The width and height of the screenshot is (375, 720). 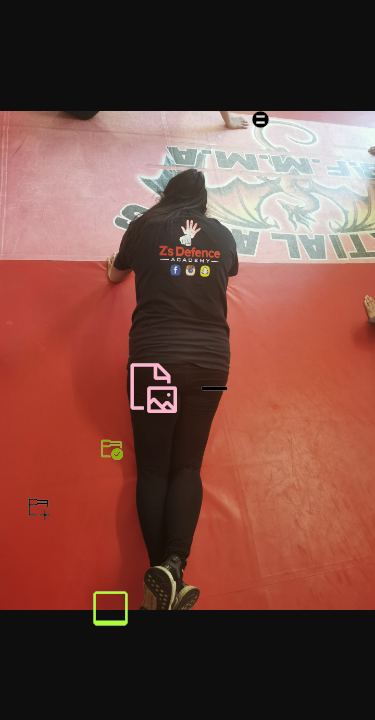 What do you see at coordinates (110, 608) in the screenshot?
I see `toggle the status bar visibility` at bounding box center [110, 608].